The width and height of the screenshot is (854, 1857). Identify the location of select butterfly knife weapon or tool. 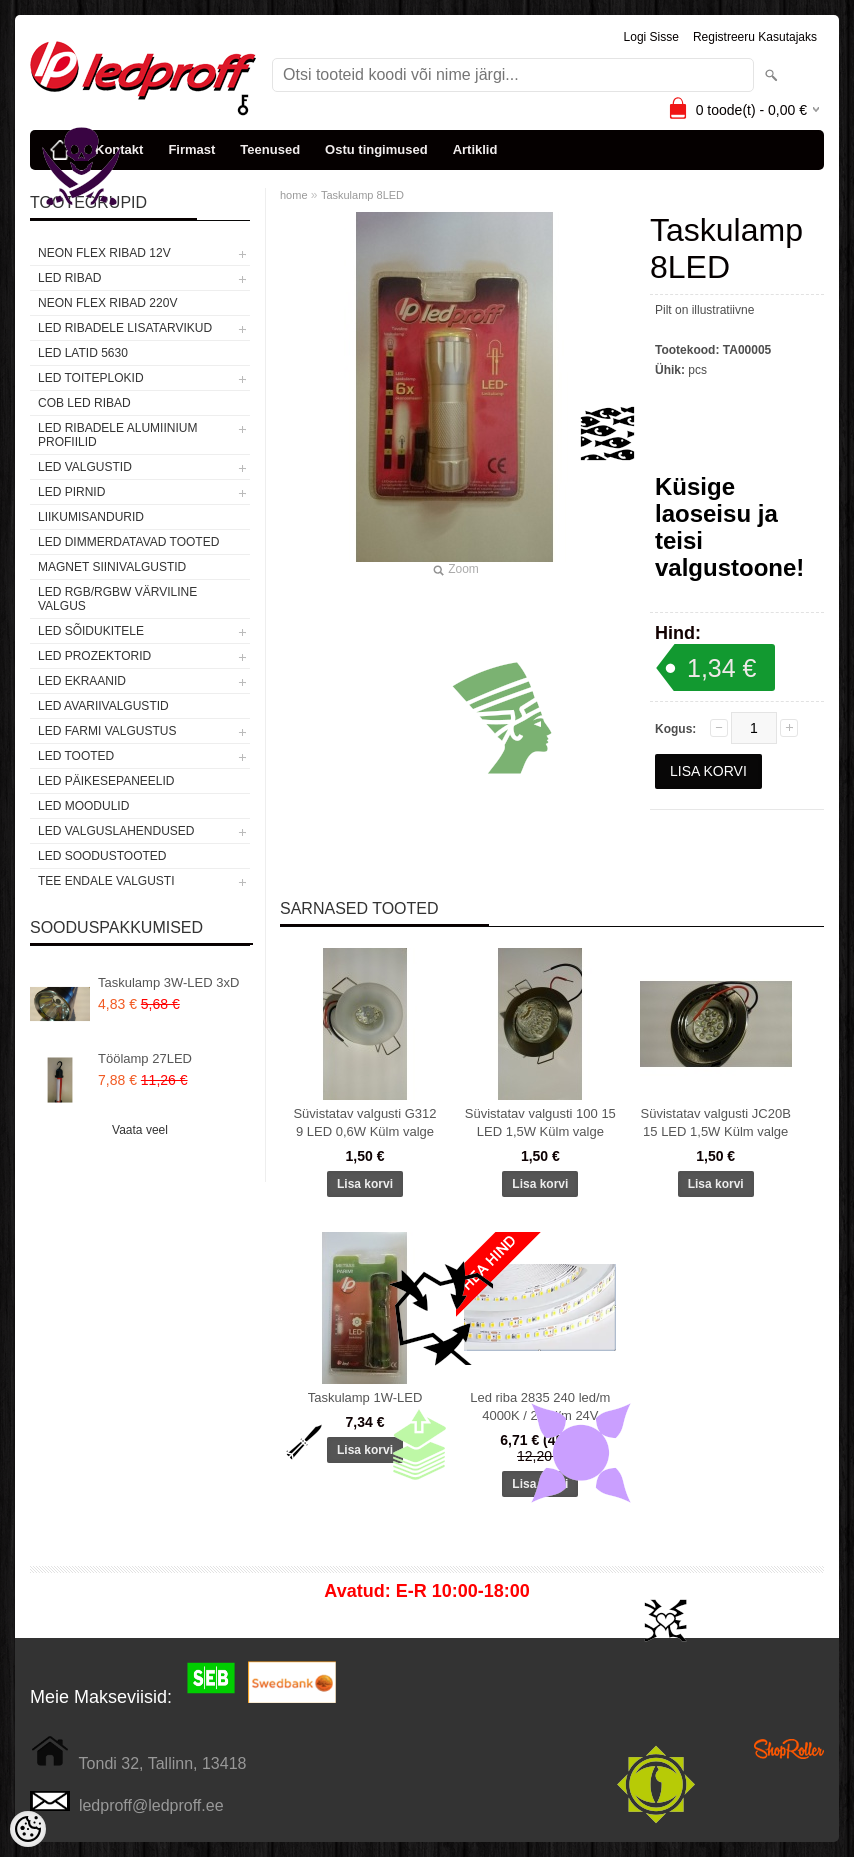
(304, 1442).